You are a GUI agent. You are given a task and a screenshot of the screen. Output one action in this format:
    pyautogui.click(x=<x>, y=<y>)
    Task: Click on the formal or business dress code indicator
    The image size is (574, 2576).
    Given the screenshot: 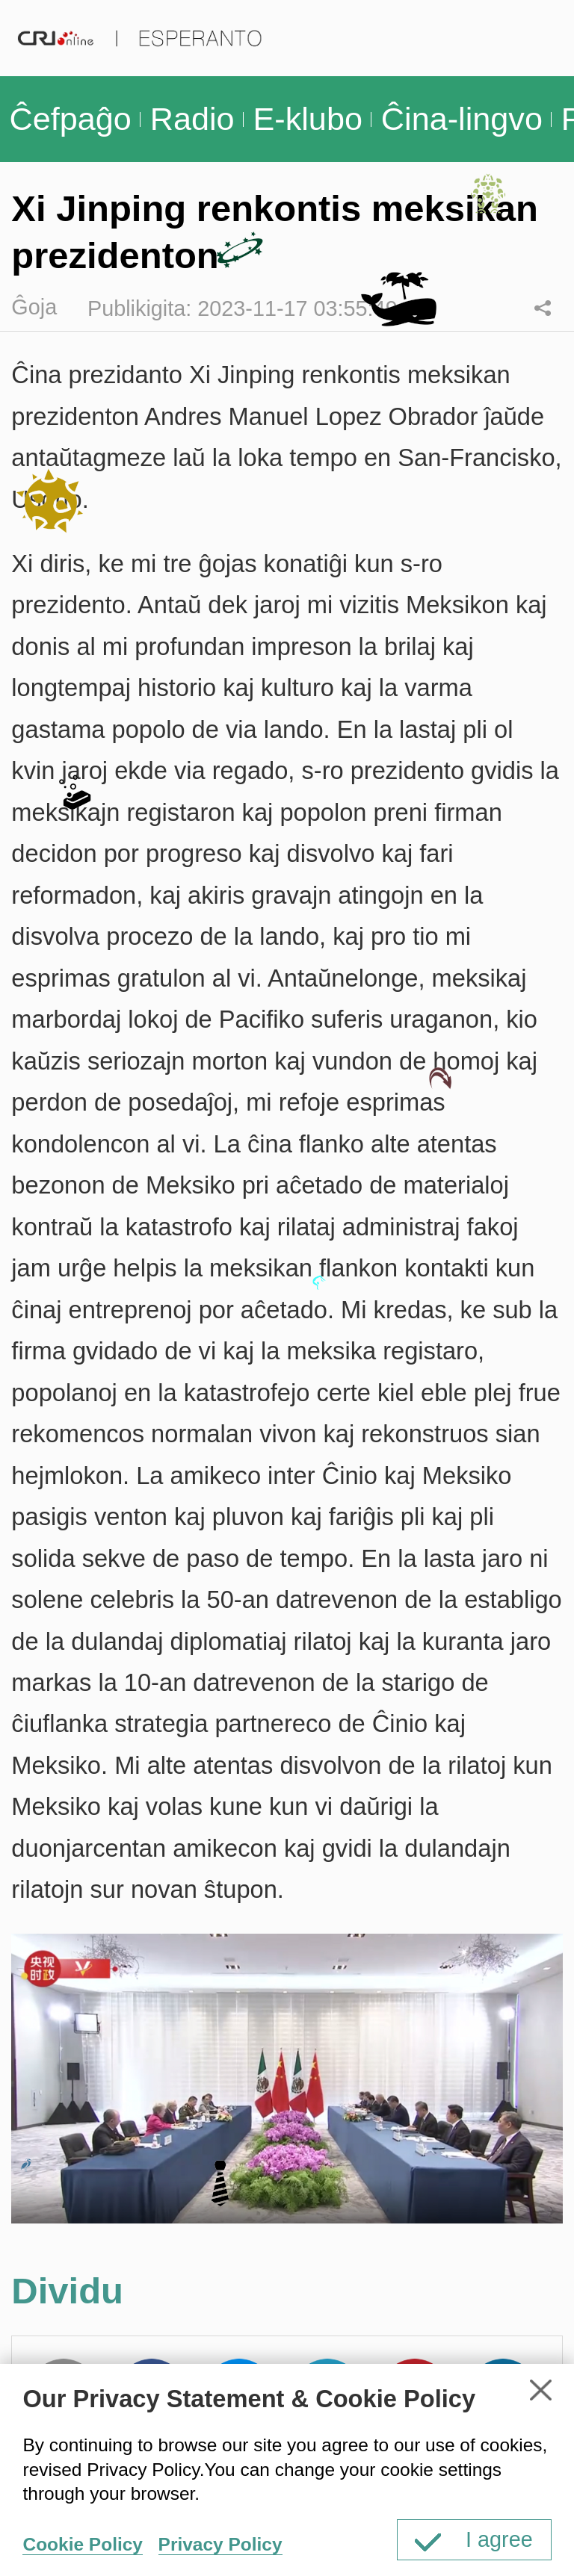 What is the action you would take?
    pyautogui.click(x=220, y=2183)
    